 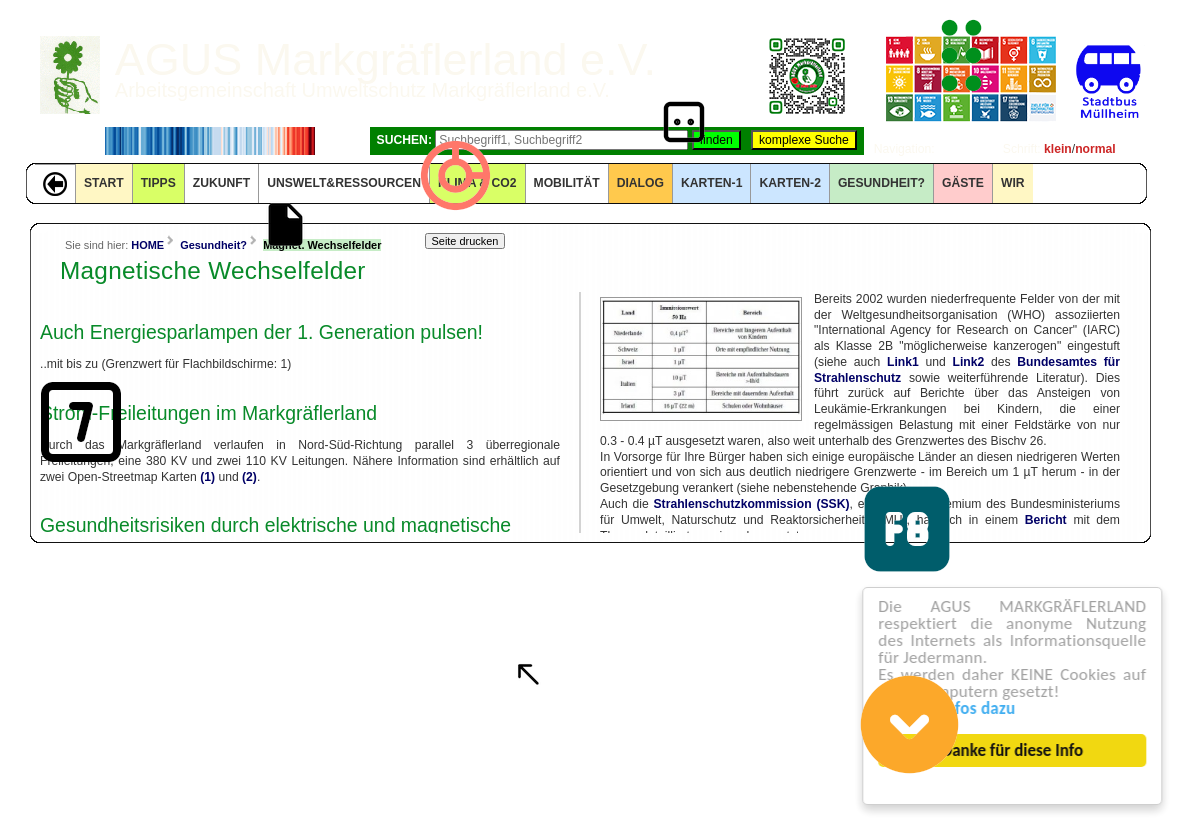 What do you see at coordinates (907, 529) in the screenshot?
I see `Facebook F8 developer conference logo or branding` at bounding box center [907, 529].